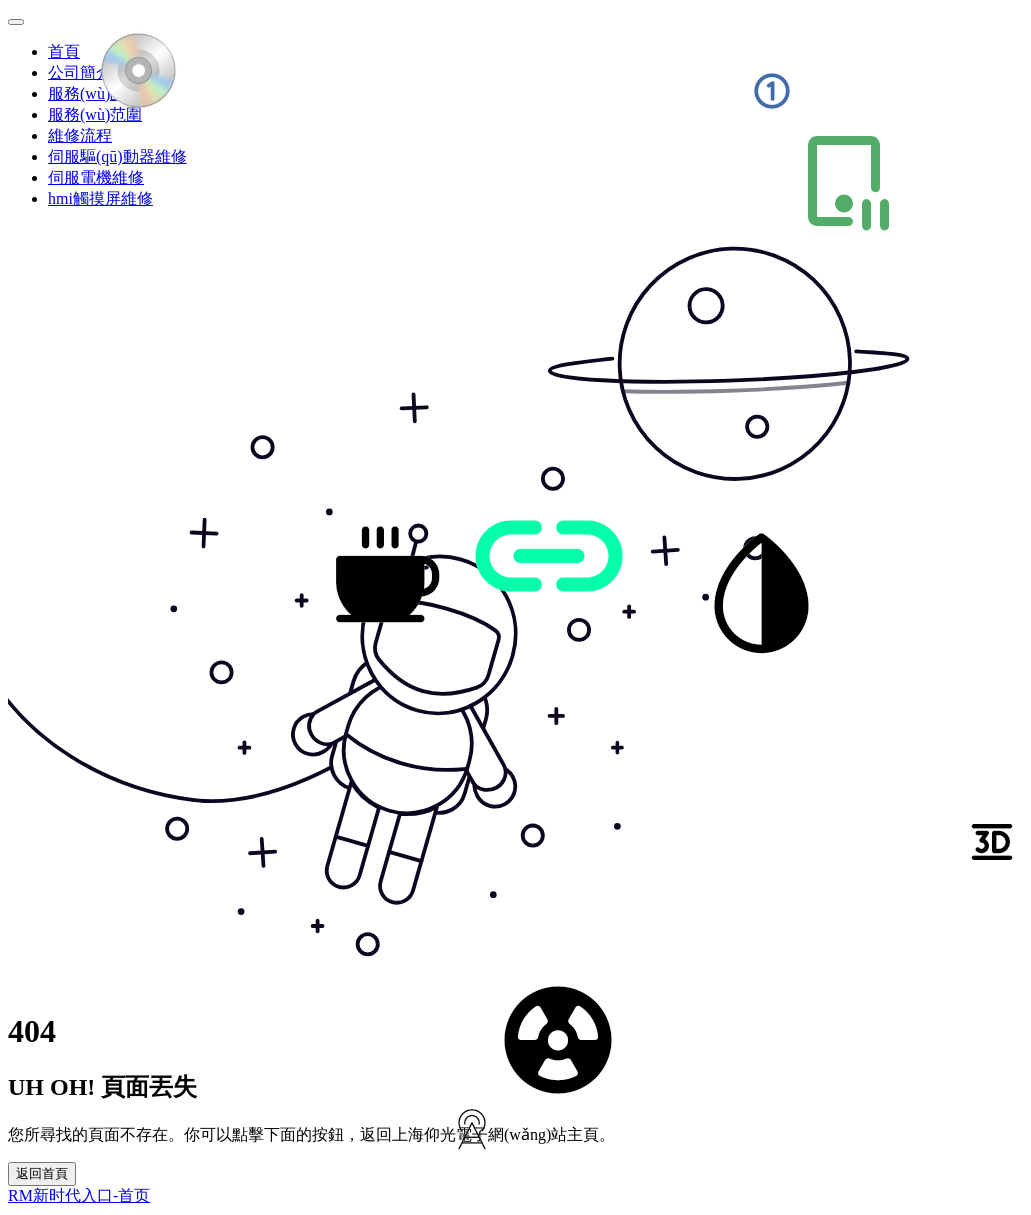  What do you see at coordinates (844, 181) in the screenshot?
I see `pause media playback on tablet device` at bounding box center [844, 181].